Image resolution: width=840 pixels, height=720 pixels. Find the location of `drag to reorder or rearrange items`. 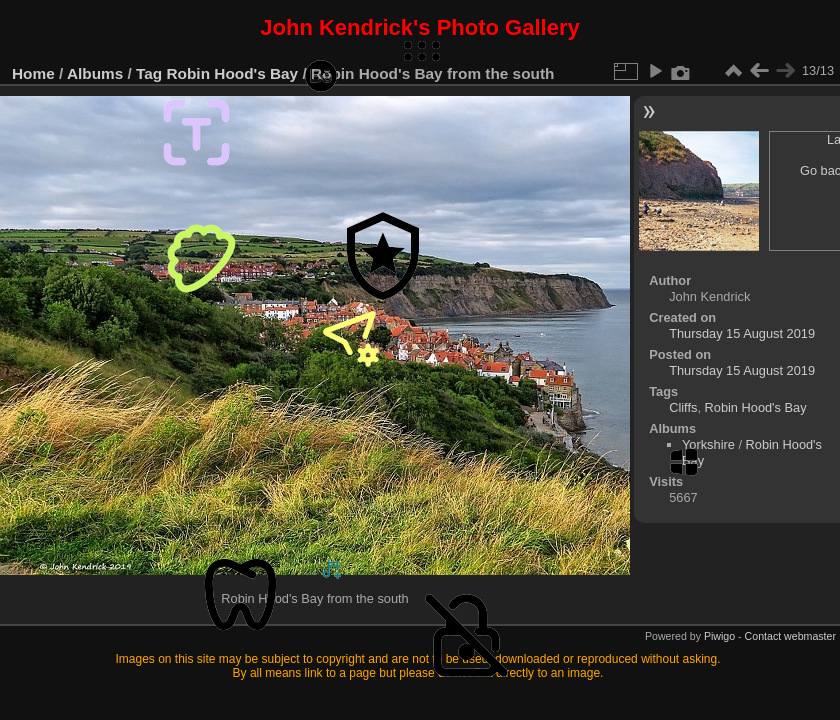

drag to reorder or rearrange items is located at coordinates (422, 51).